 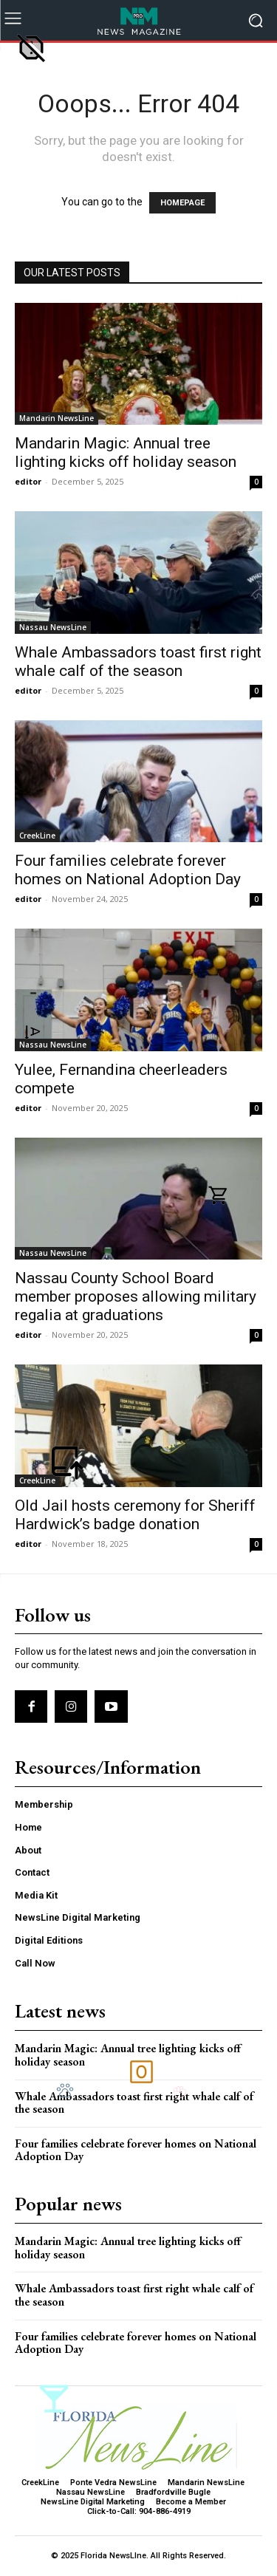 What do you see at coordinates (65, 2091) in the screenshot?
I see `access pet-related features or settings` at bounding box center [65, 2091].